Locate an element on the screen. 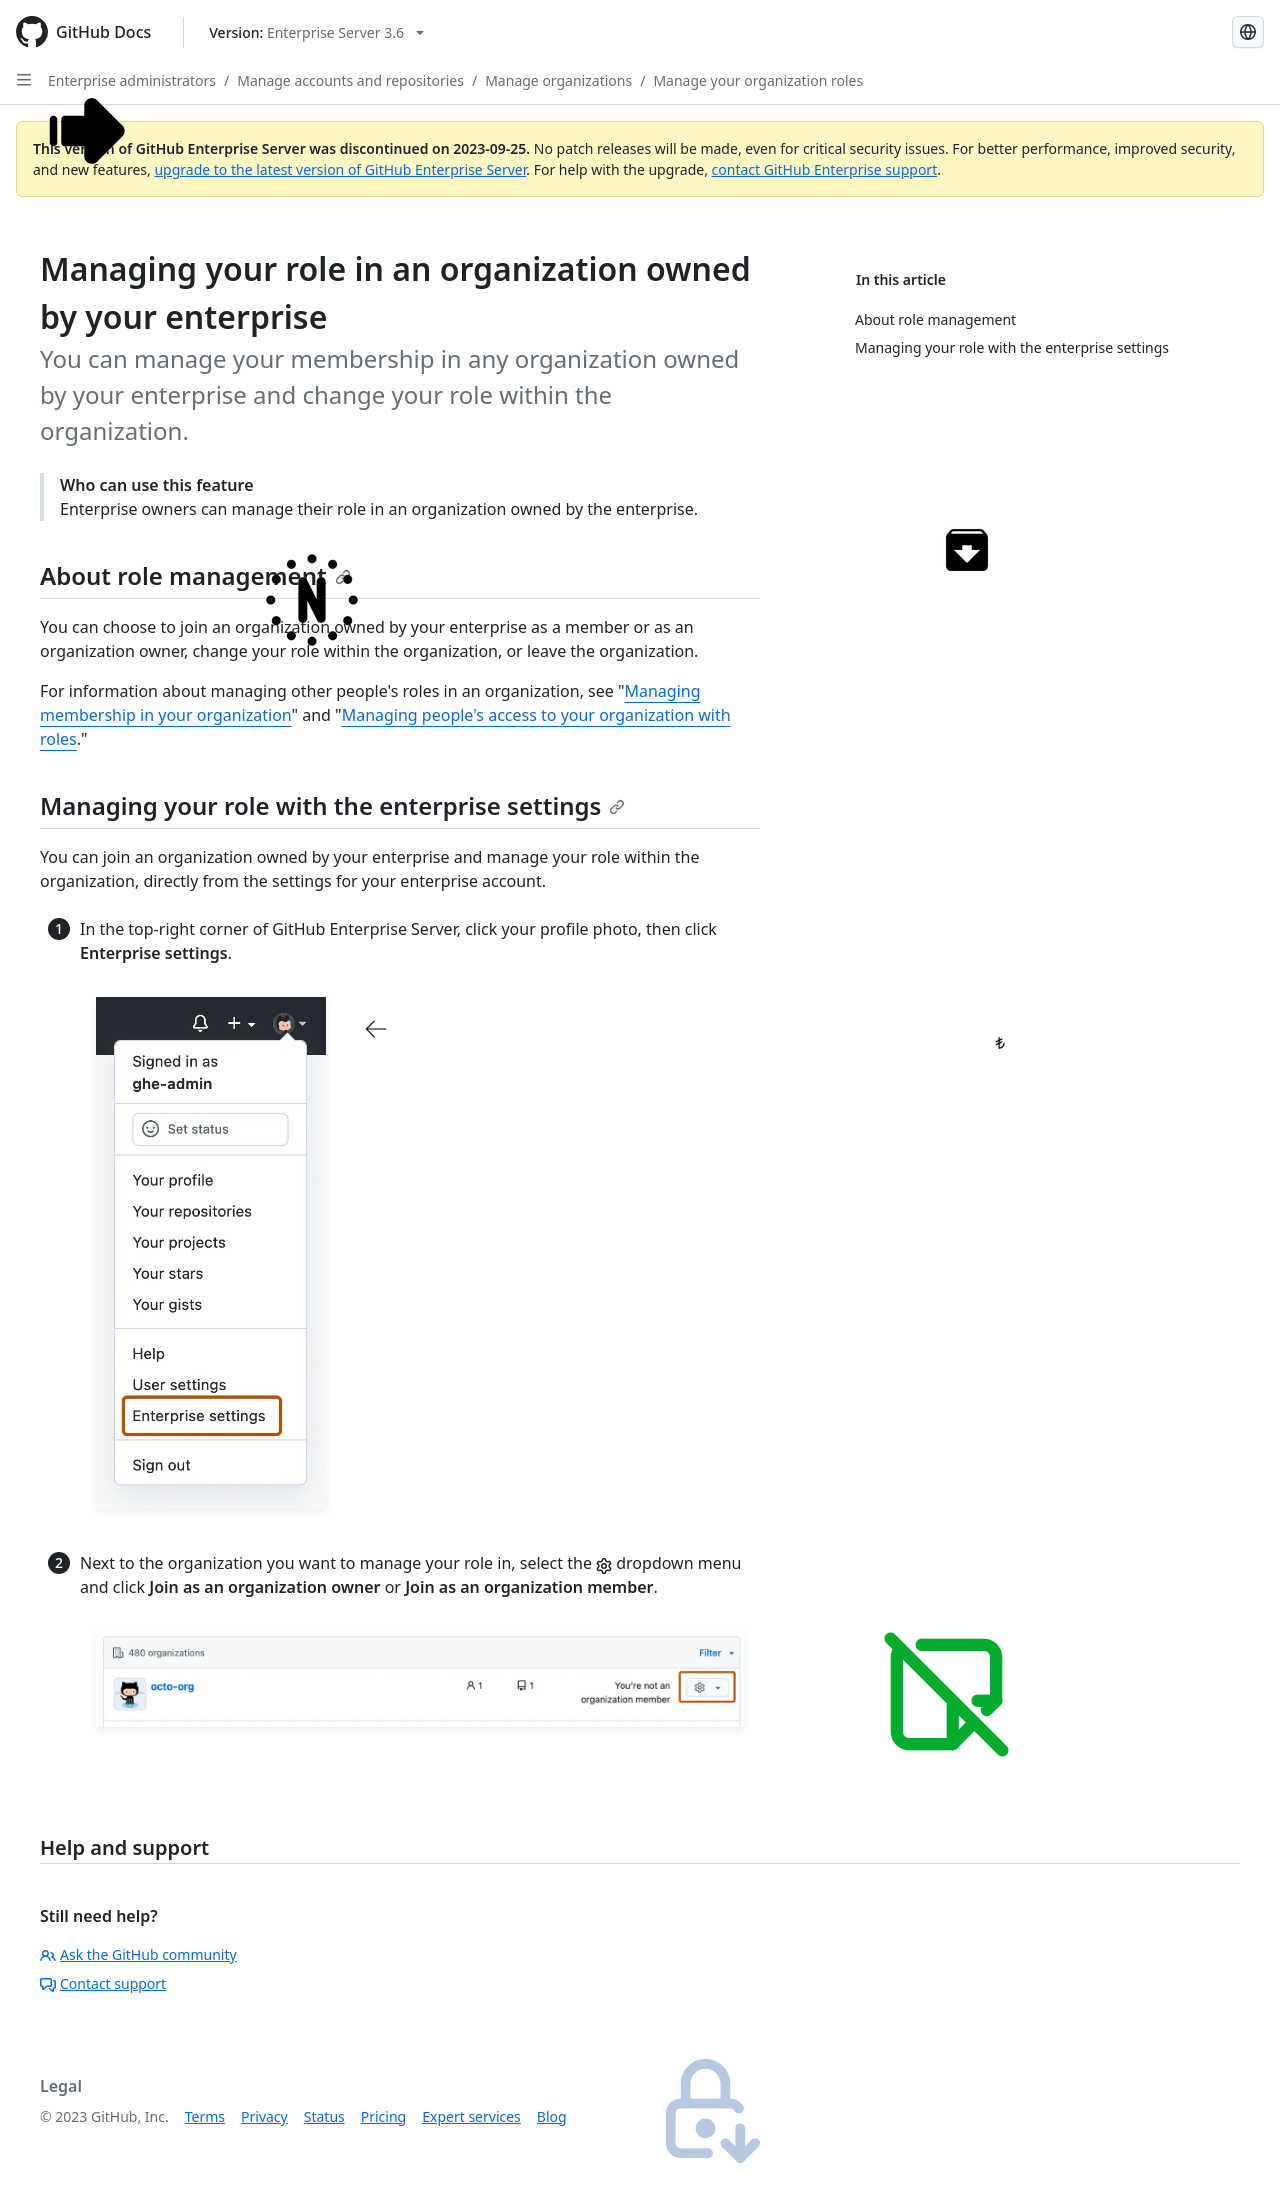  indicates a draft or pending status for an item is located at coordinates (312, 600).